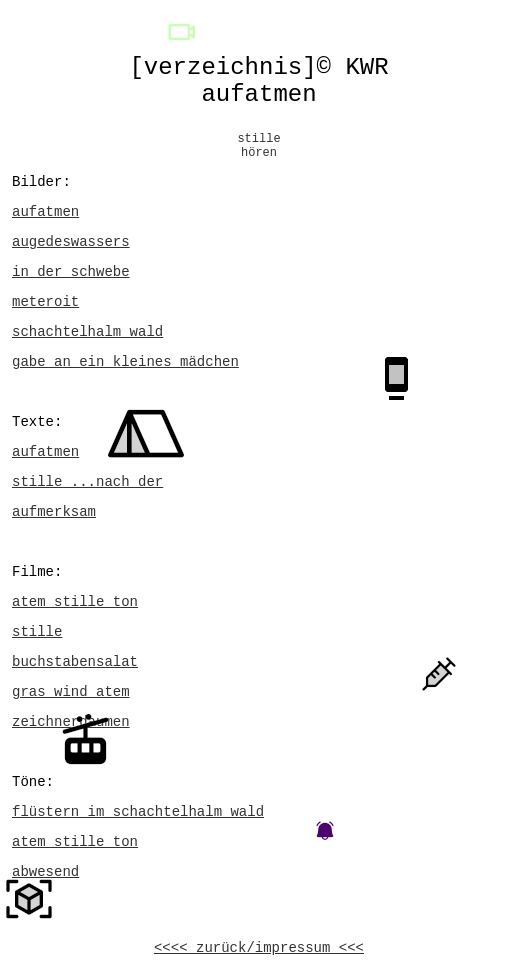  I want to click on start a video call, so click(181, 32).